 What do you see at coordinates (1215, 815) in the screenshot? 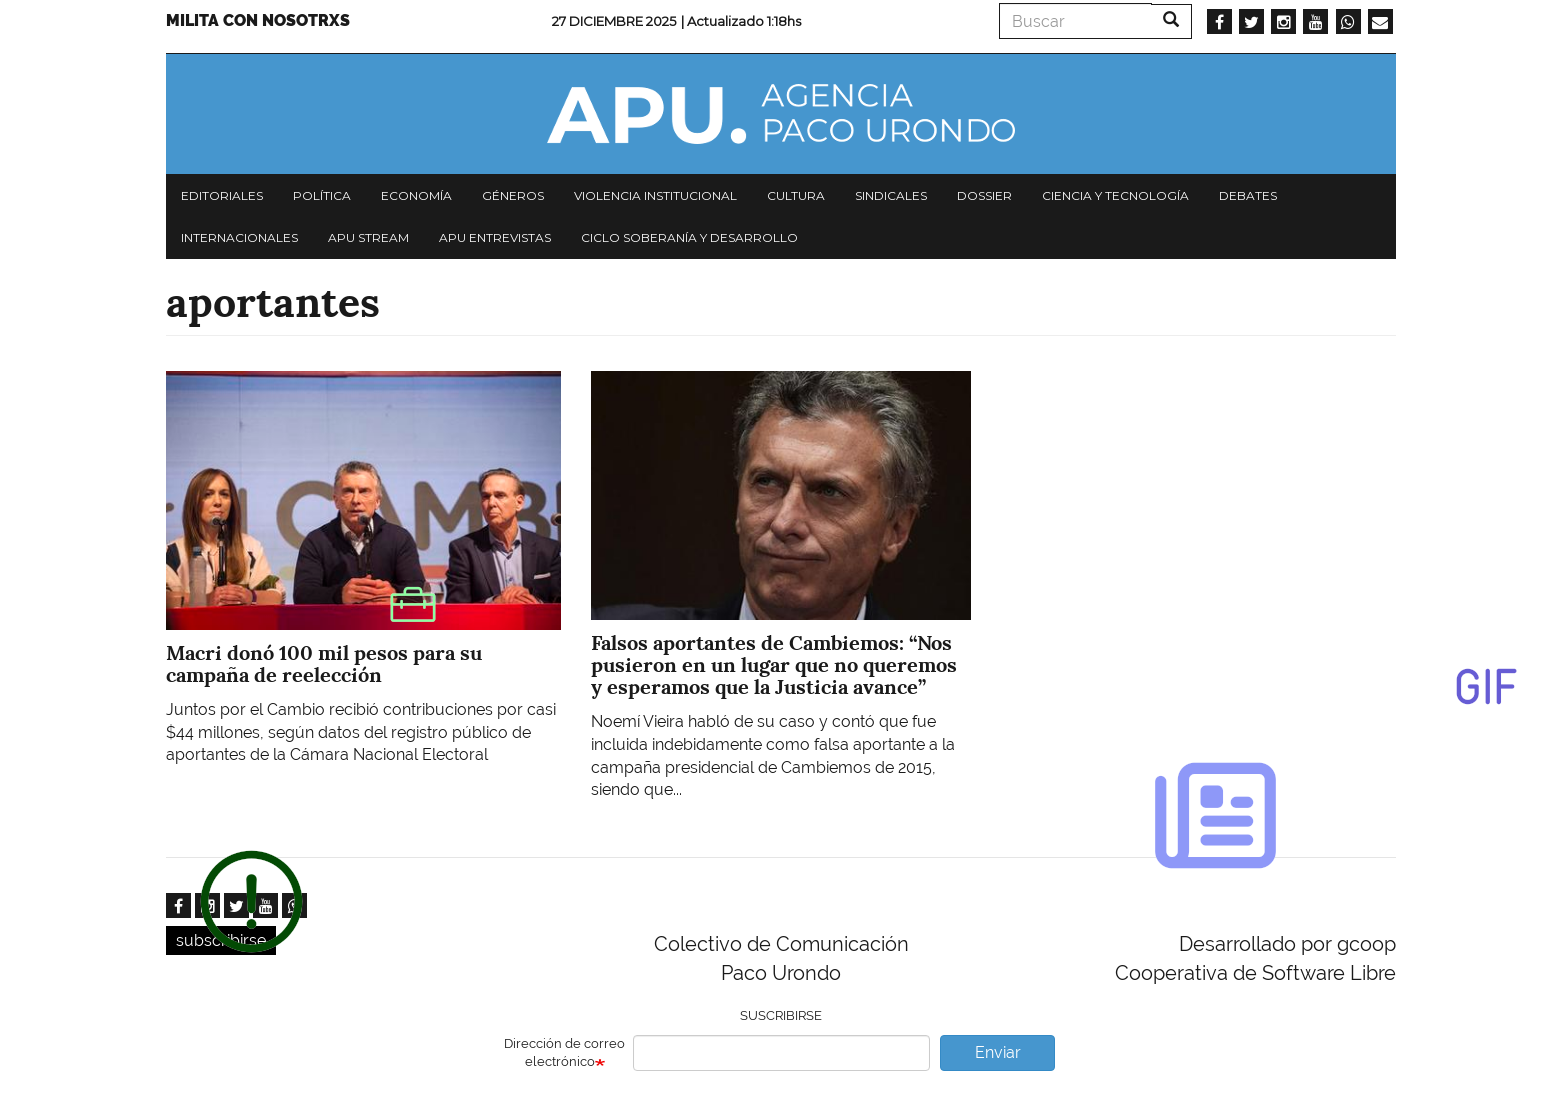
I see `view news or articles` at bounding box center [1215, 815].